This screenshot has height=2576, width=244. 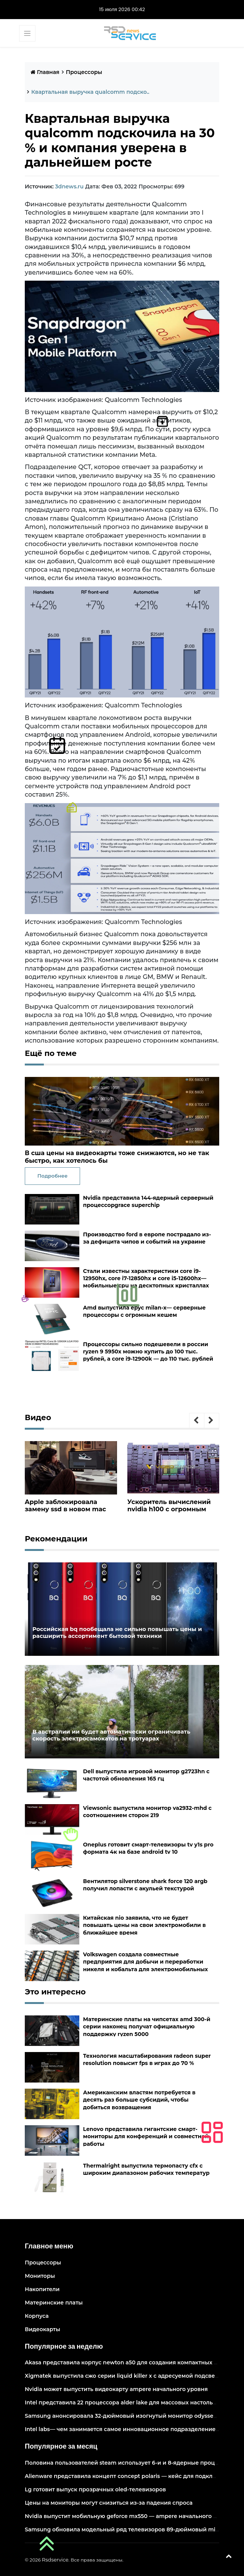 What do you see at coordinates (57, 745) in the screenshot?
I see `confirm or complete a scheduled event` at bounding box center [57, 745].